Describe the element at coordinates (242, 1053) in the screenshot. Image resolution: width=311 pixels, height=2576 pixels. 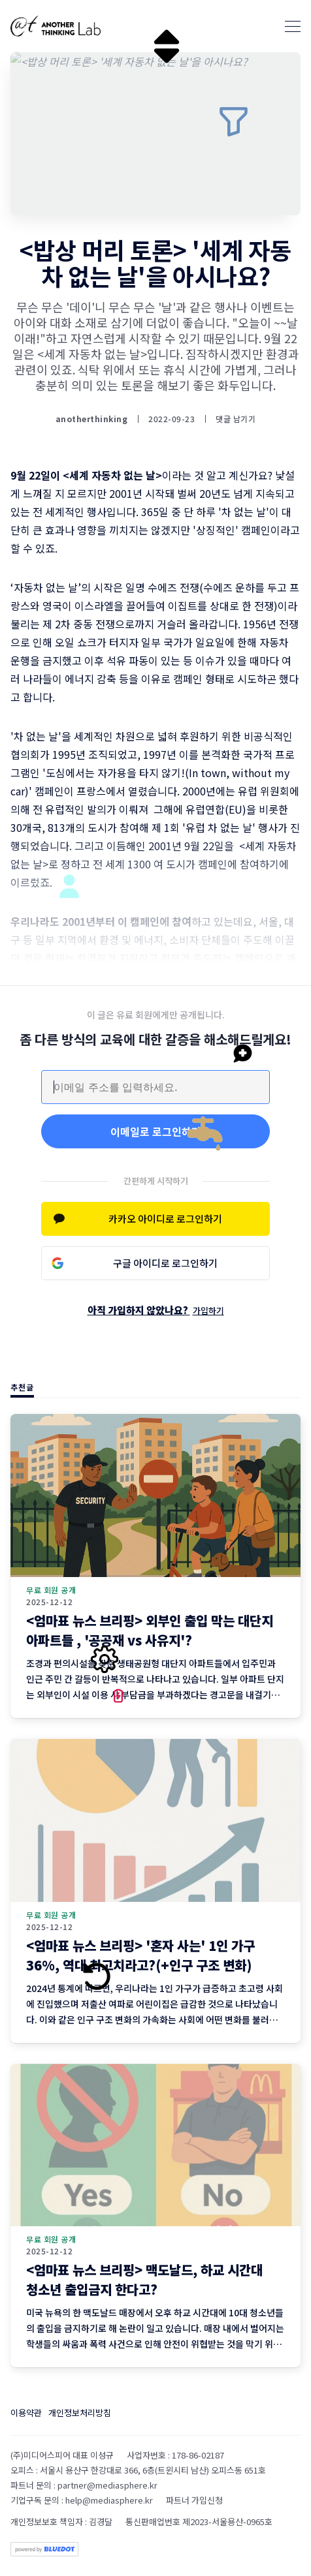
I see `access medical chat or health support` at that location.